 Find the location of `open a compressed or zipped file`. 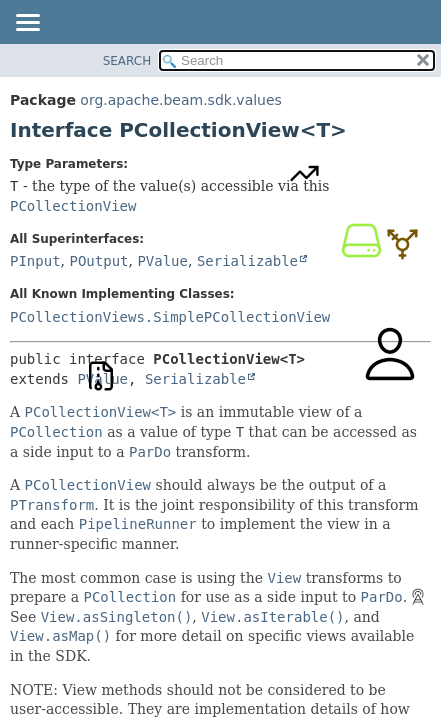

open a compressed or zipped file is located at coordinates (101, 376).